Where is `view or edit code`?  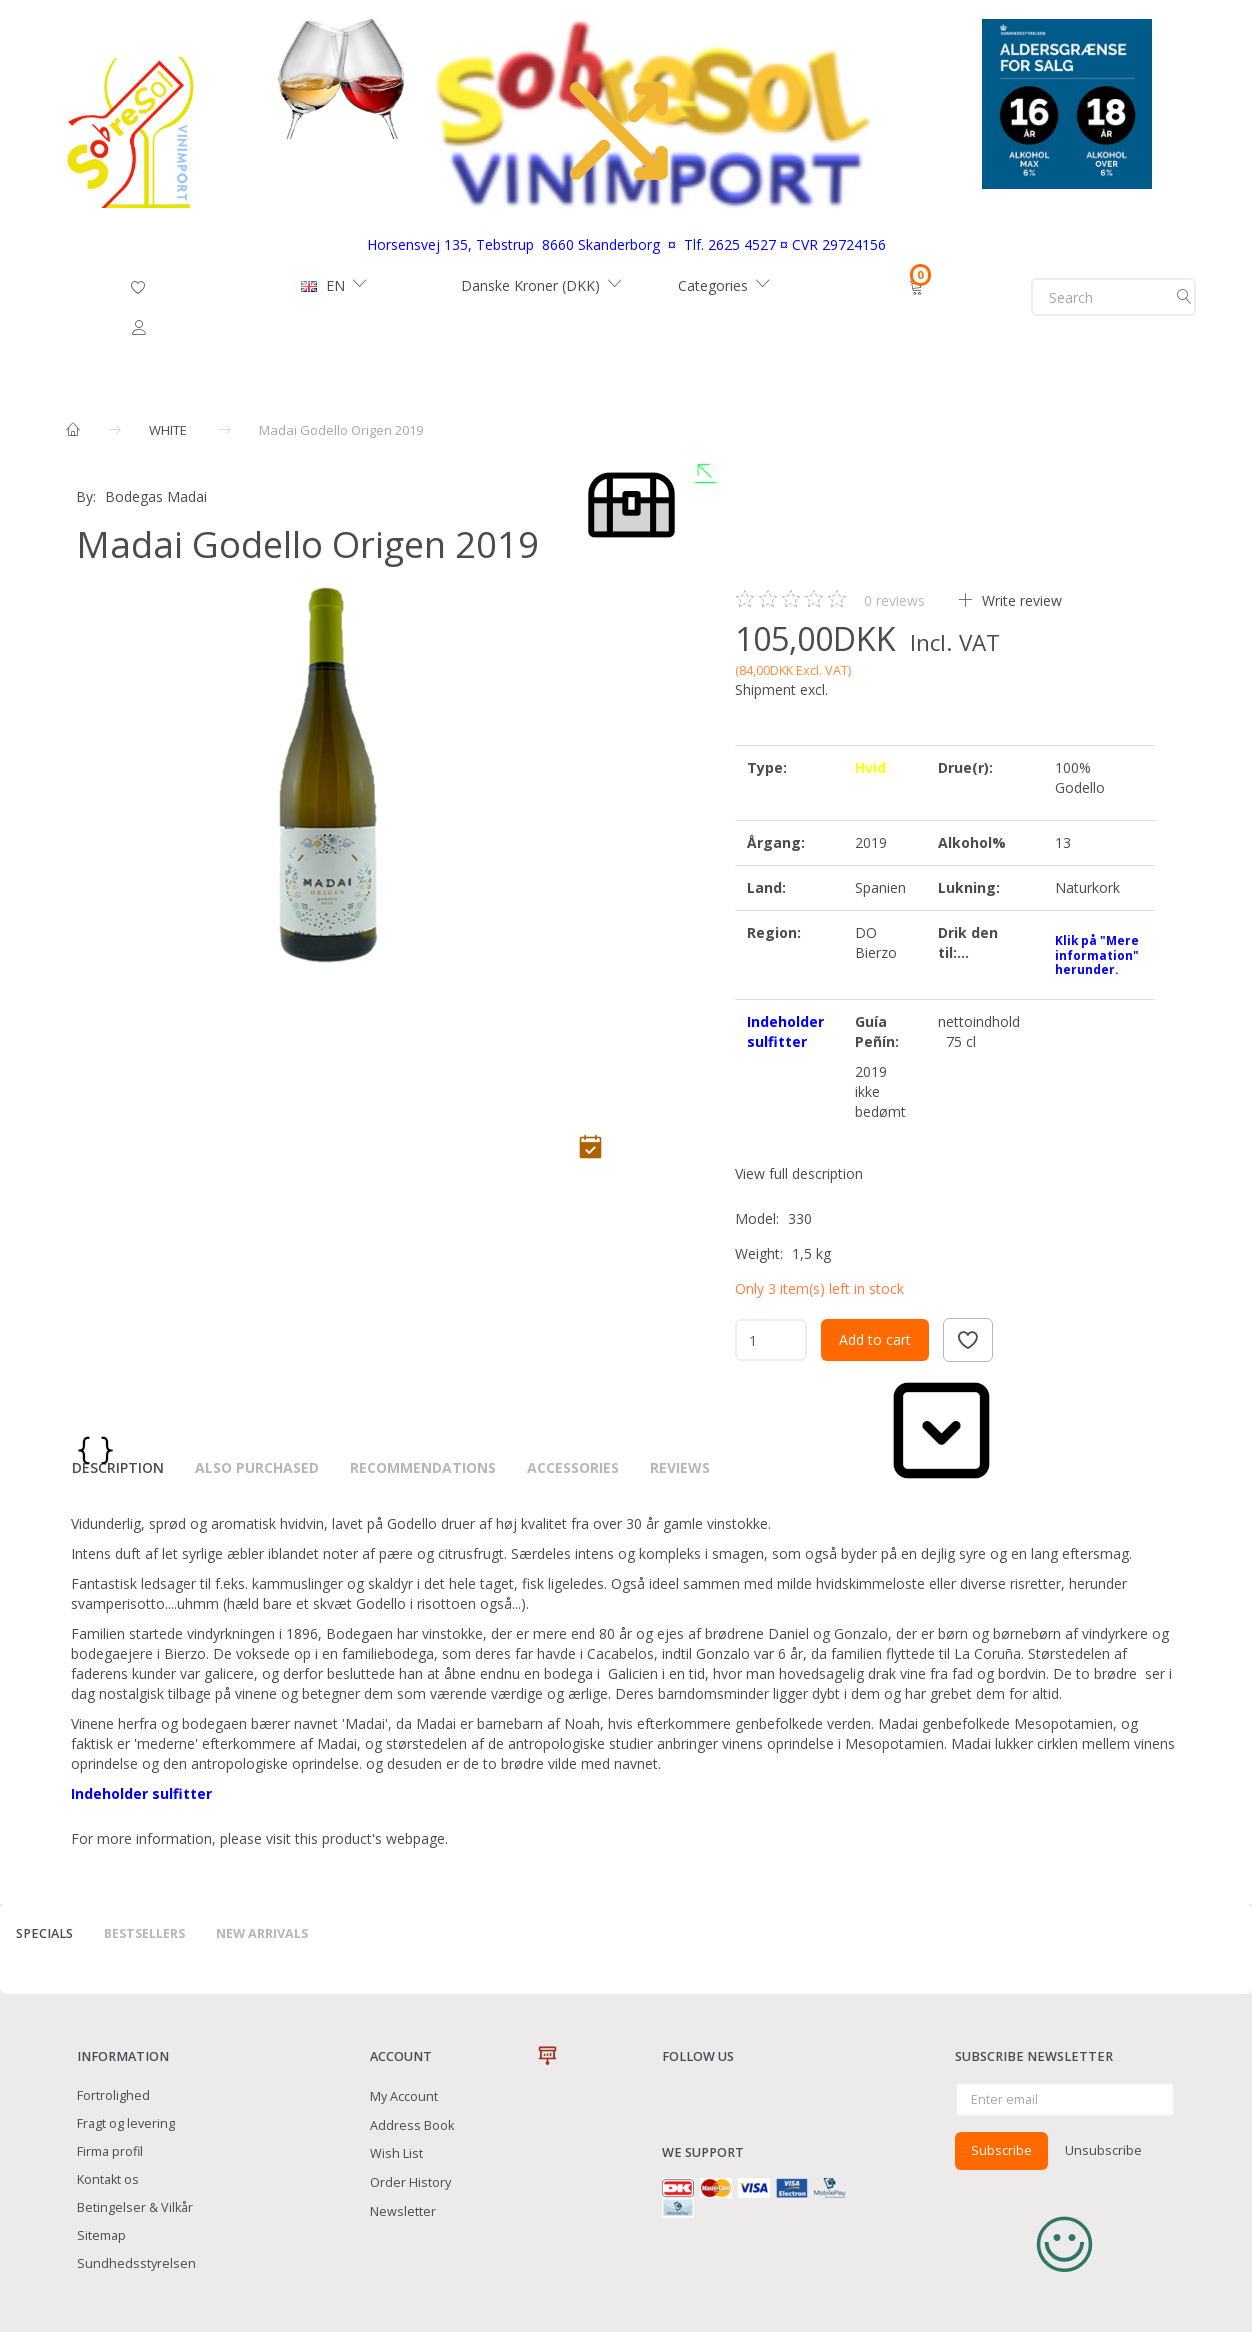
view or edit code is located at coordinates (95, 1450).